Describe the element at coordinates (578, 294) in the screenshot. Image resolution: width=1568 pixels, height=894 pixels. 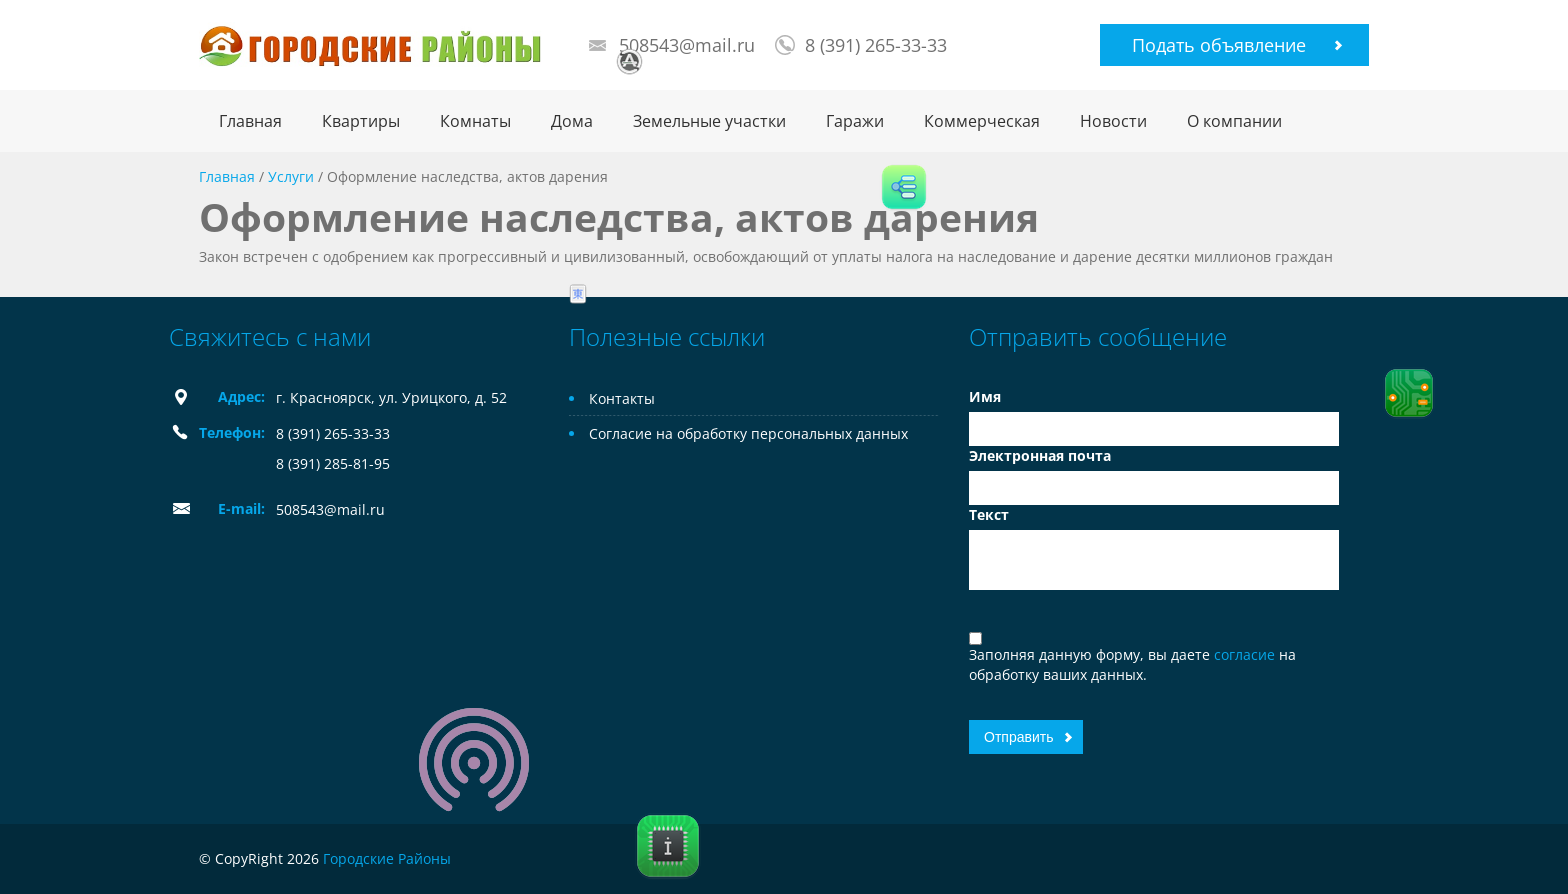
I see `launch gnome mahjongg tile matching game` at that location.